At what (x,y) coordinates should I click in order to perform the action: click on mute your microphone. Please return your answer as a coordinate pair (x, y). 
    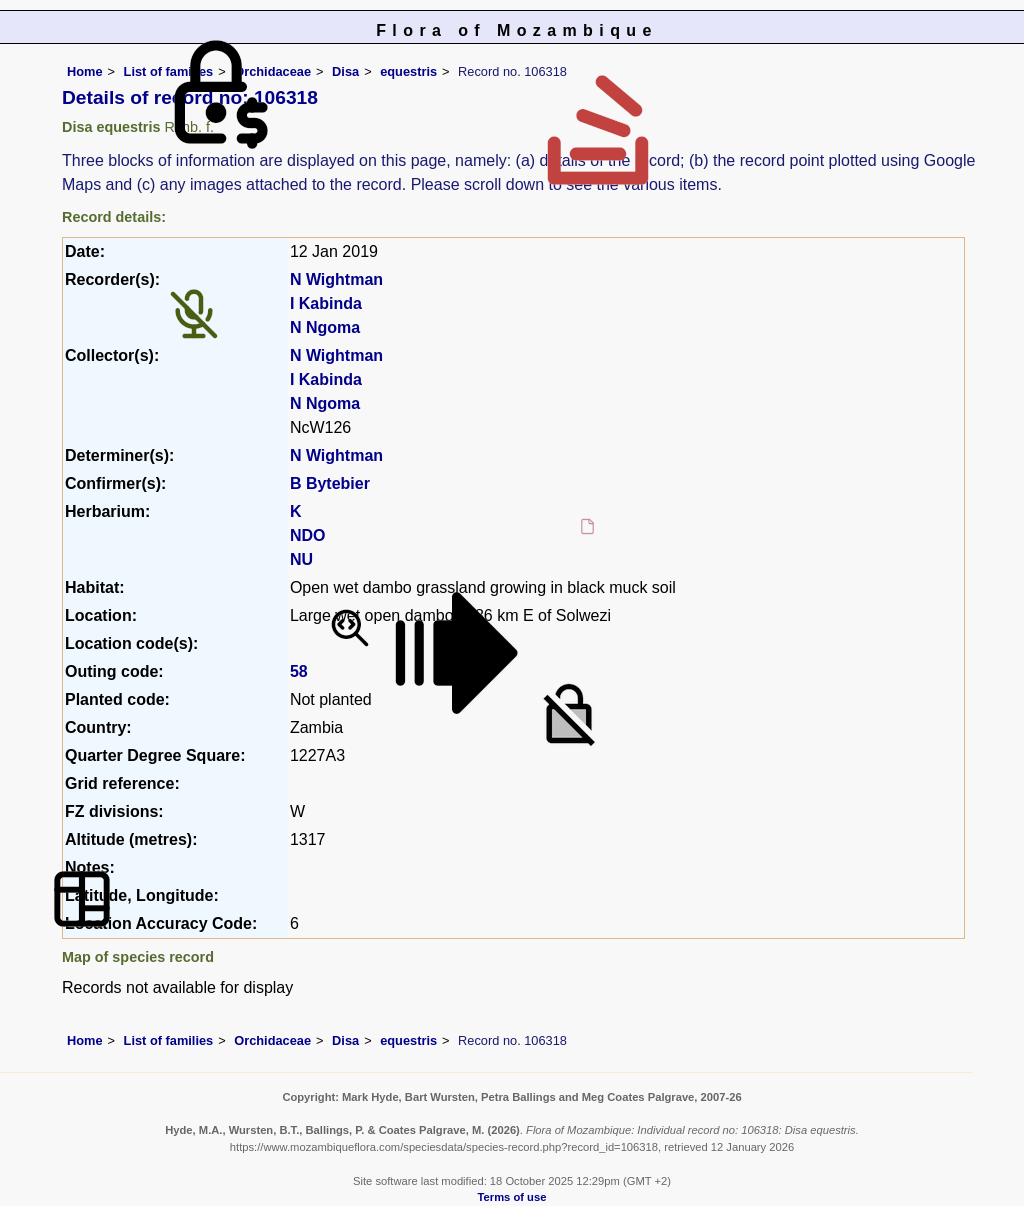
    Looking at the image, I should click on (194, 315).